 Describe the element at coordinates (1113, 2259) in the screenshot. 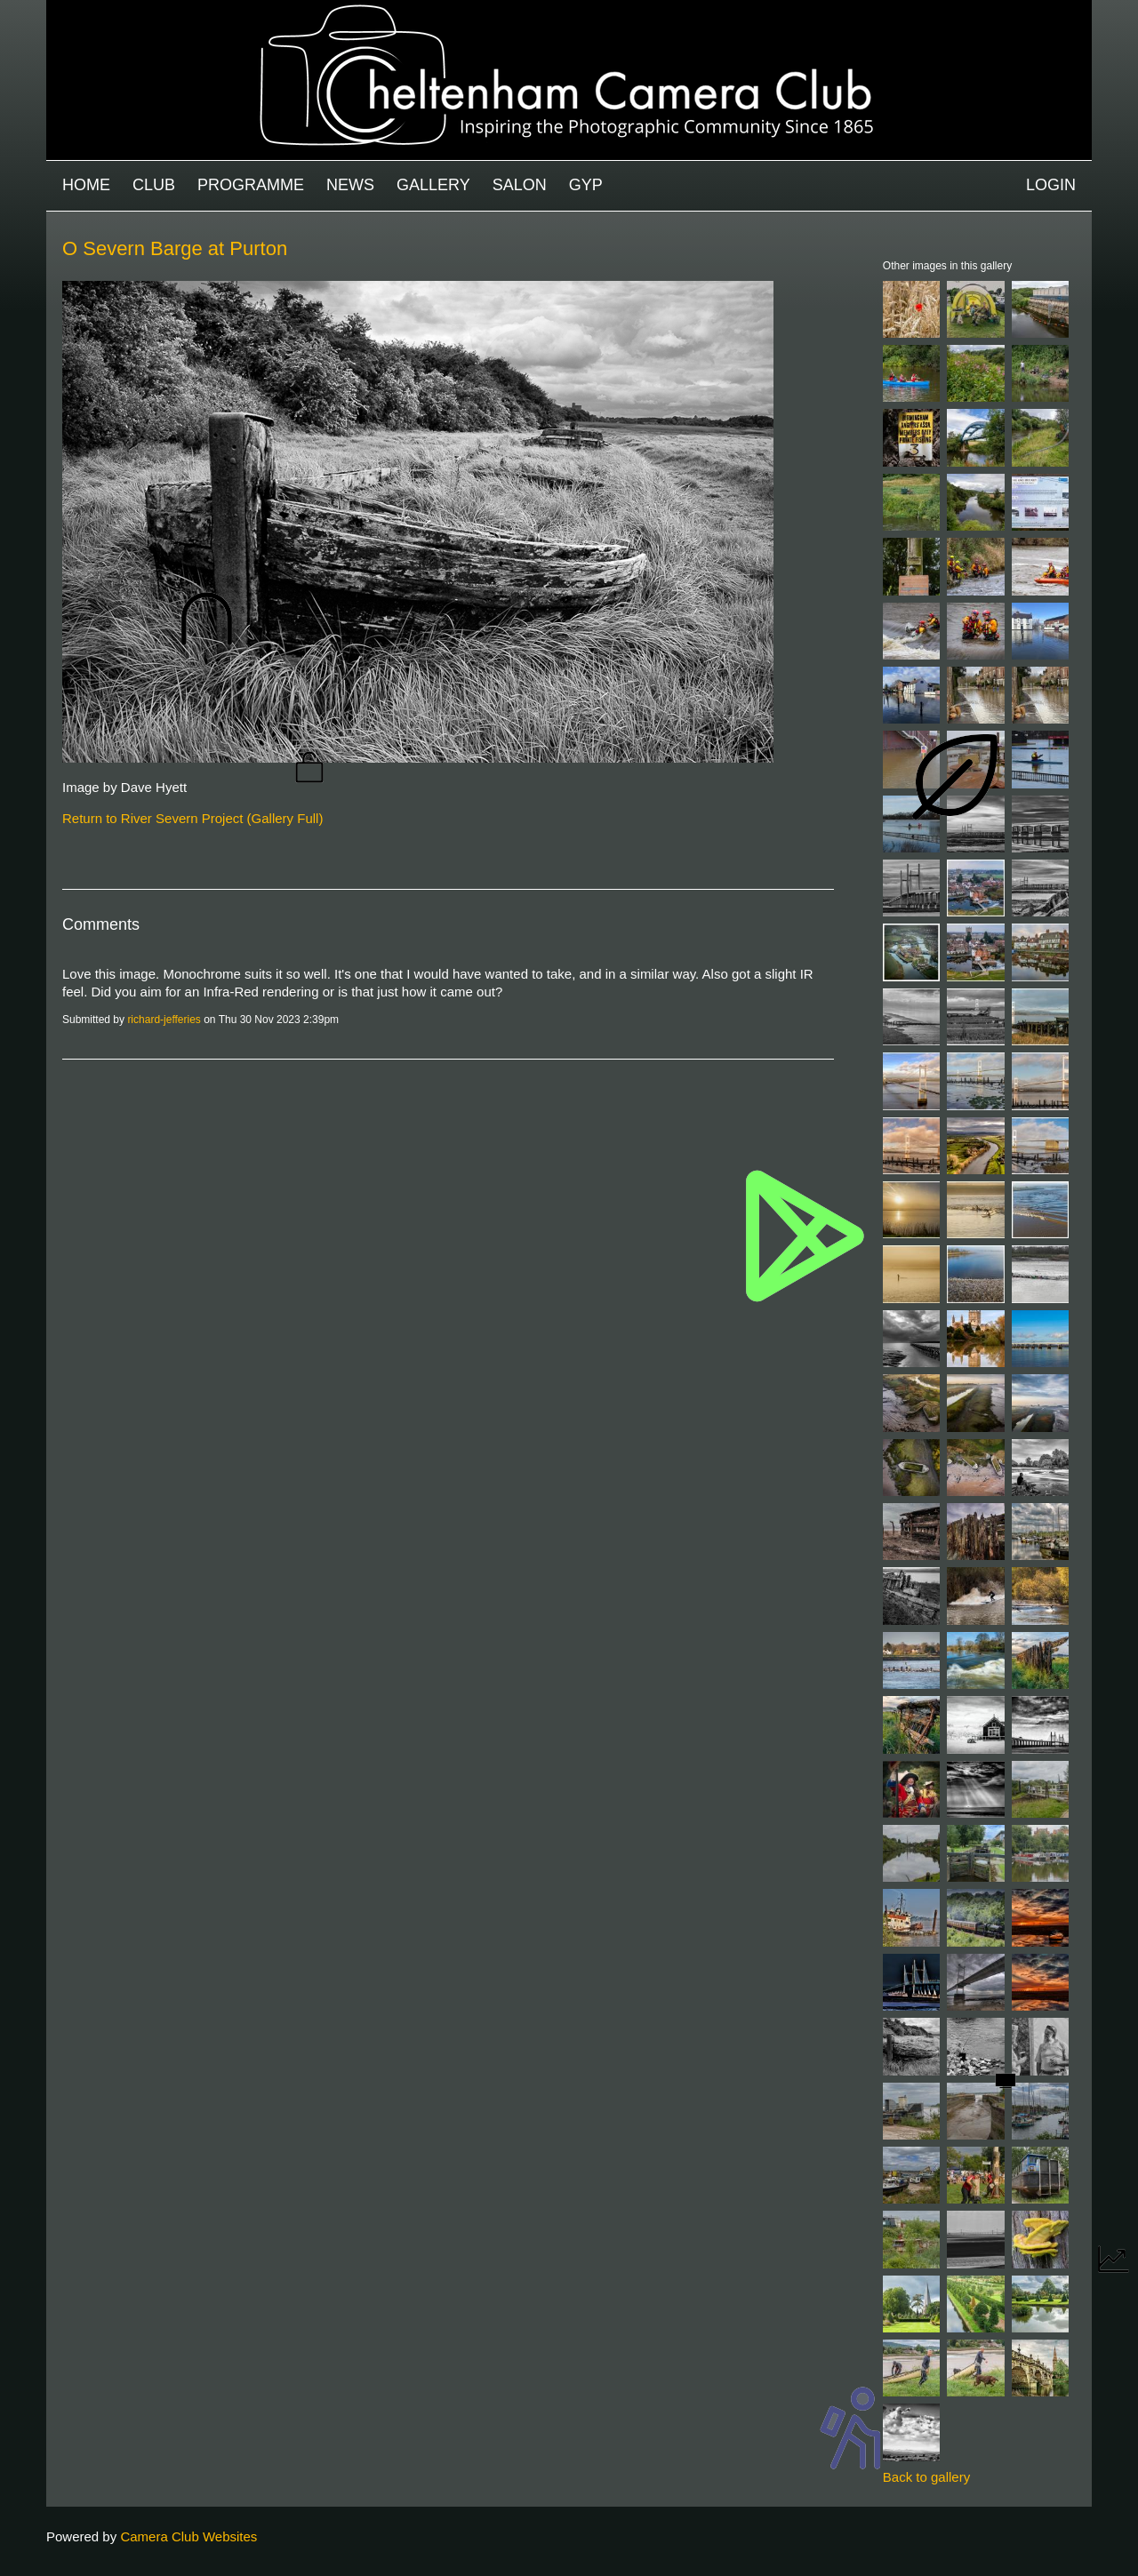

I see `view analytics or performance trends` at that location.